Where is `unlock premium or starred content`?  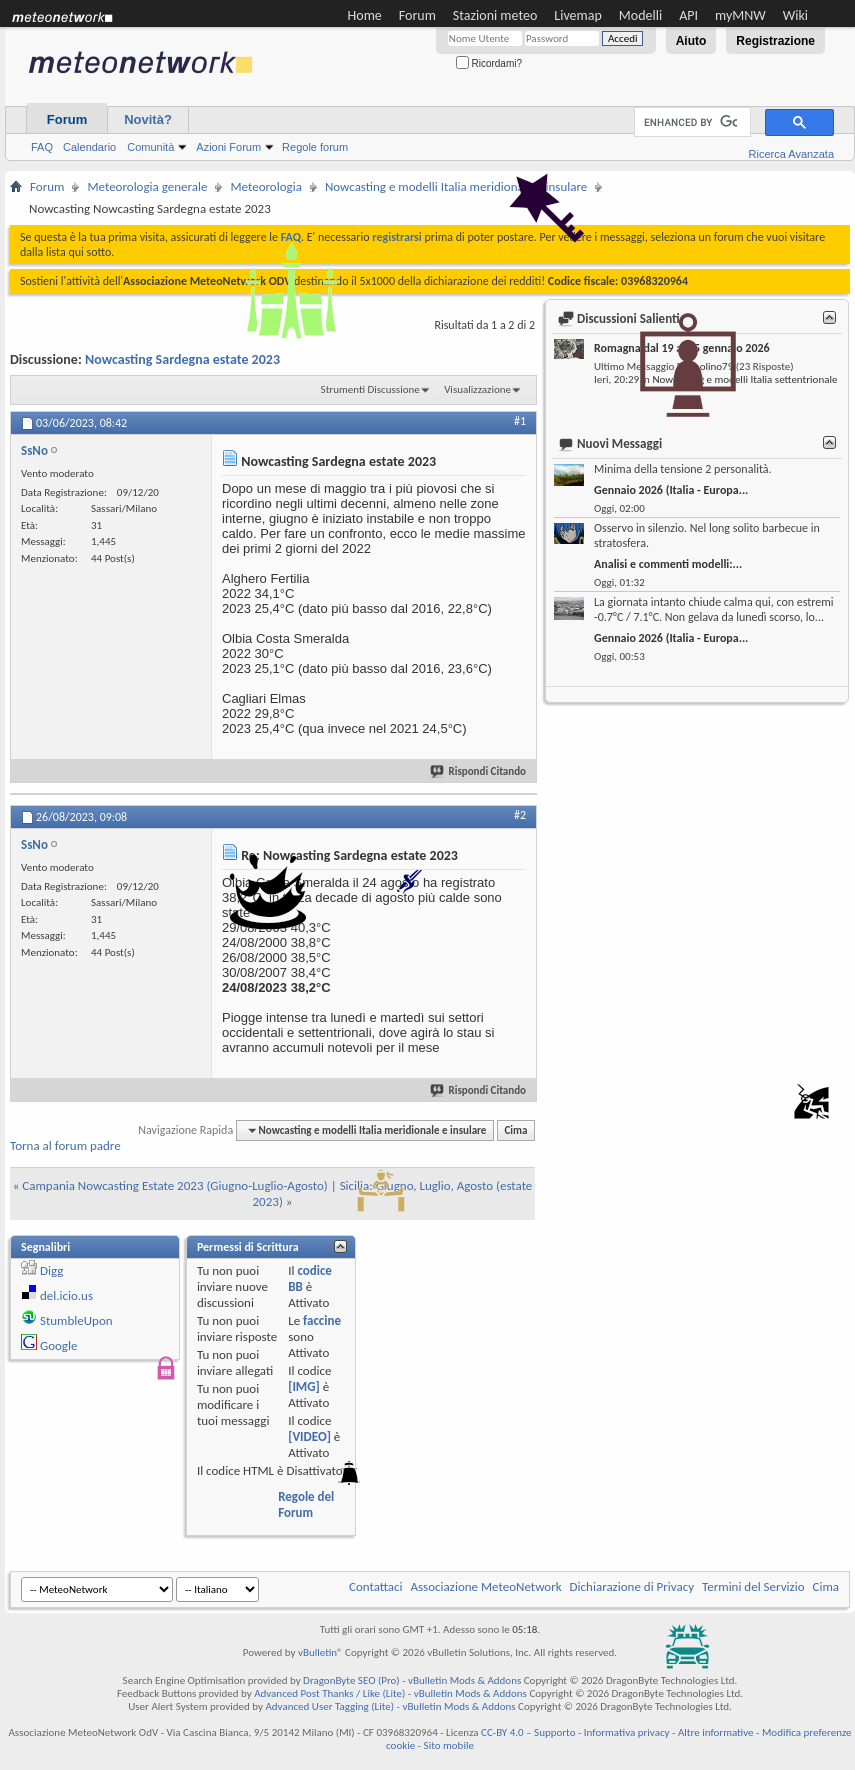
unlock premium or starred content is located at coordinates (547, 208).